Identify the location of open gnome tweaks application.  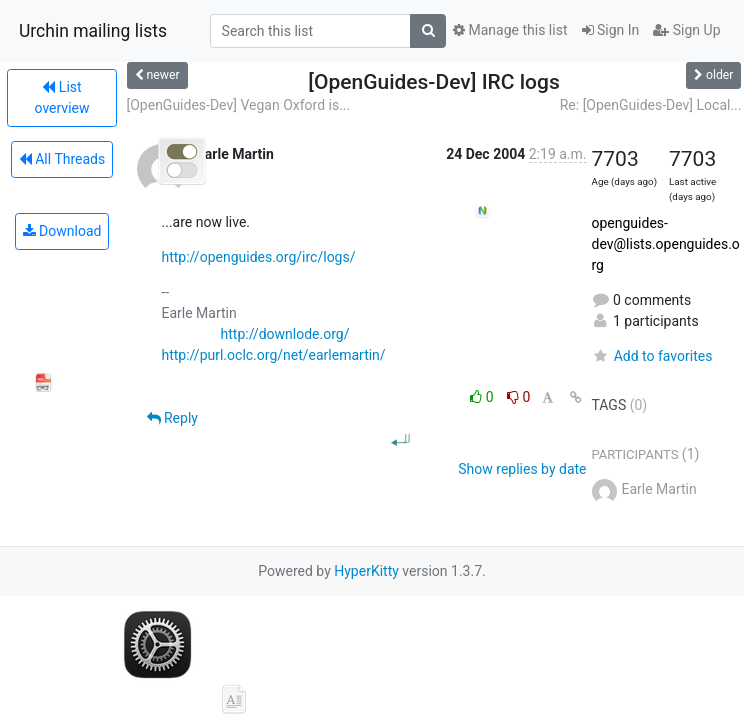
(182, 161).